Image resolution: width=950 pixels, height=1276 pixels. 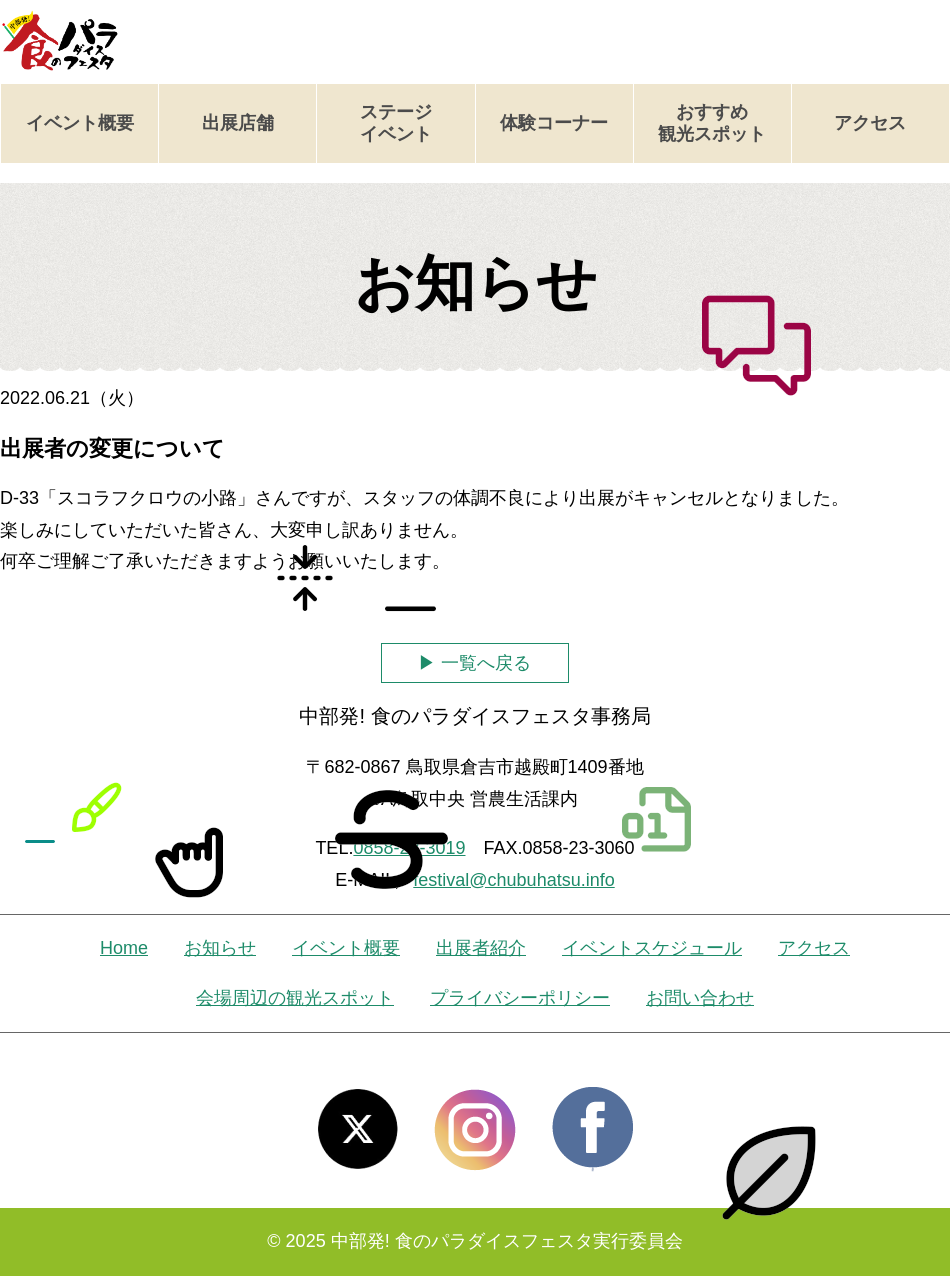 What do you see at coordinates (656, 821) in the screenshot?
I see `view or open a binary file` at bounding box center [656, 821].